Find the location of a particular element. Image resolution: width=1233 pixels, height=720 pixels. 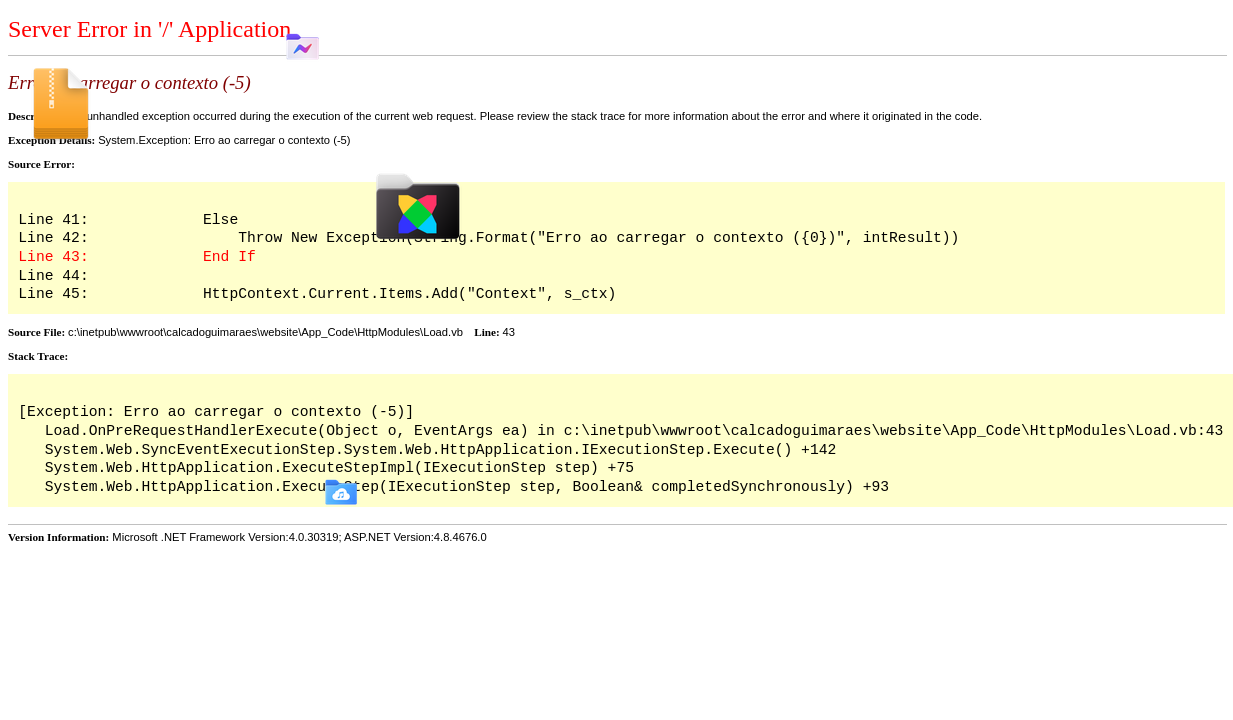

open folder containing downloaded youtube audio files is located at coordinates (341, 493).